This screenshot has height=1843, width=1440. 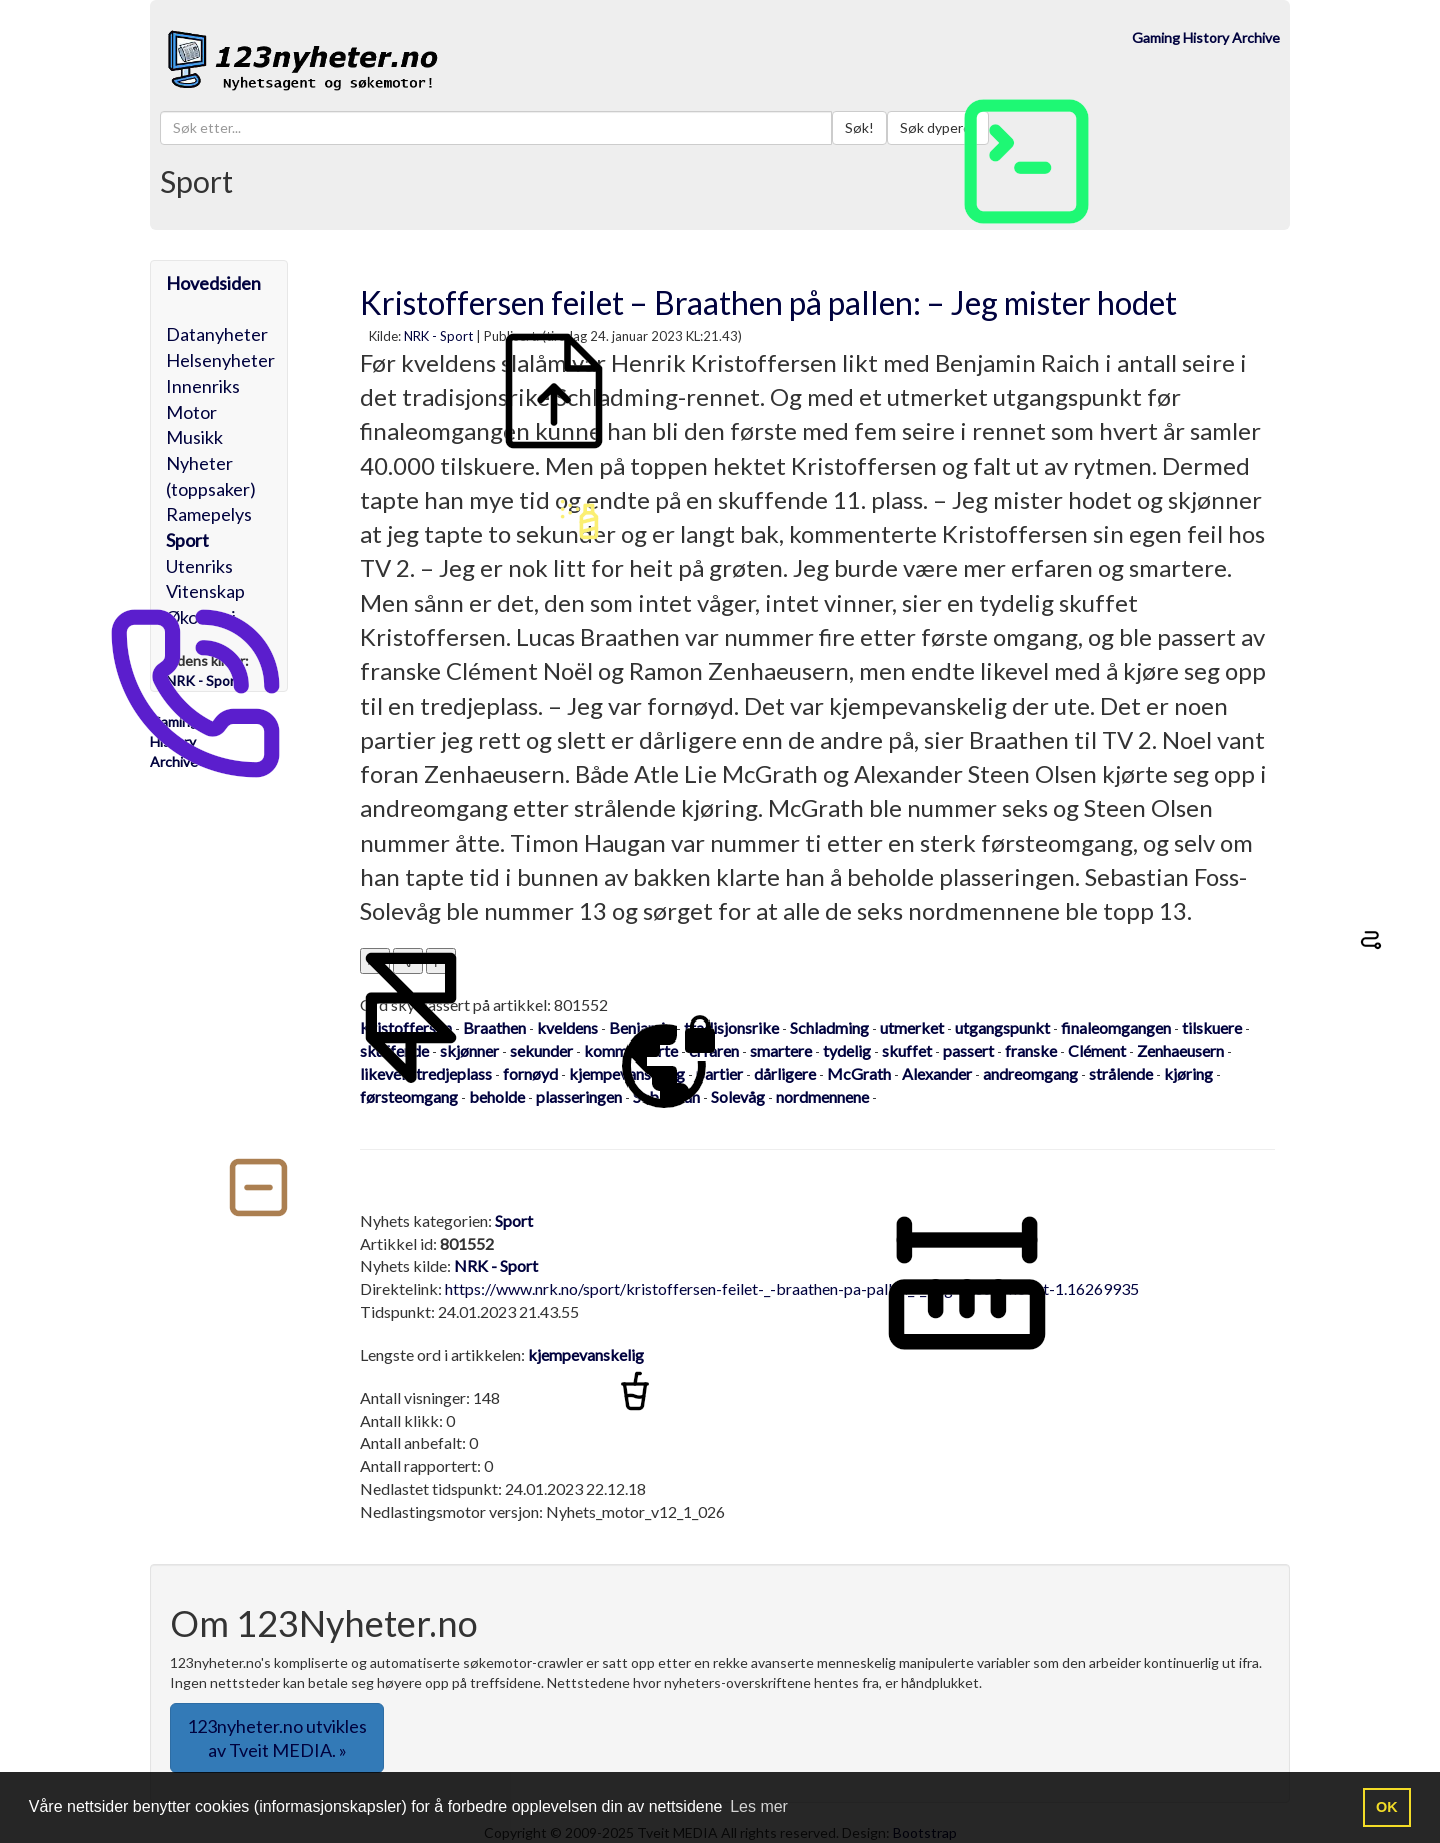 What do you see at coordinates (258, 1187) in the screenshot?
I see `remove an item from a list or selection` at bounding box center [258, 1187].